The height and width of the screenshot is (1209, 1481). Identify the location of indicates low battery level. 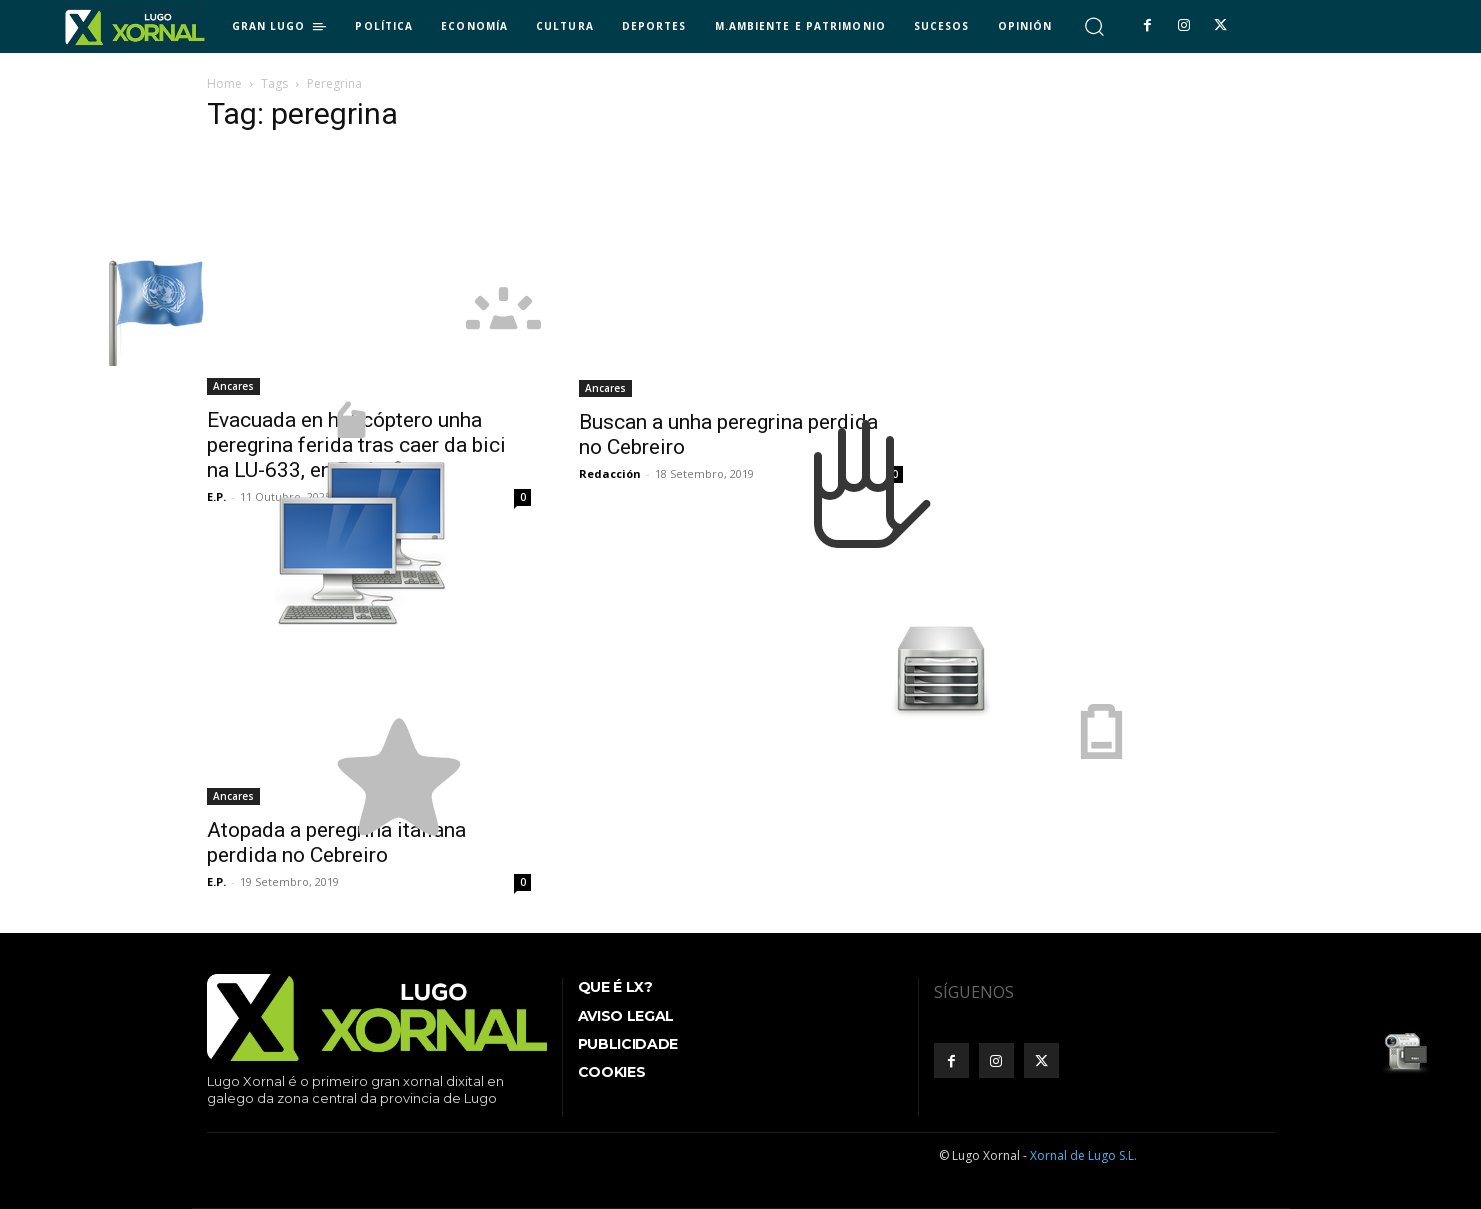
(1101, 731).